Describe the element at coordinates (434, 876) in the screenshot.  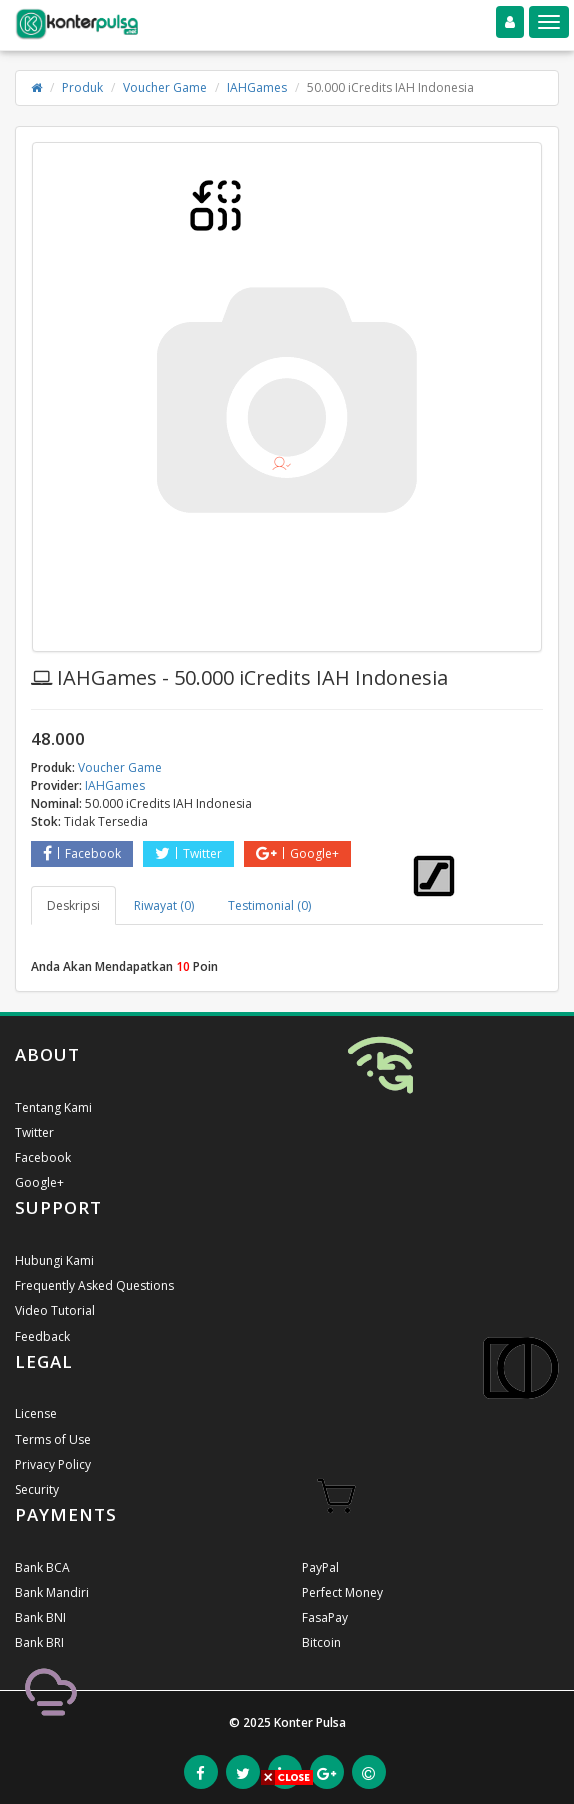
I see `indicates escalator access nearby` at that location.